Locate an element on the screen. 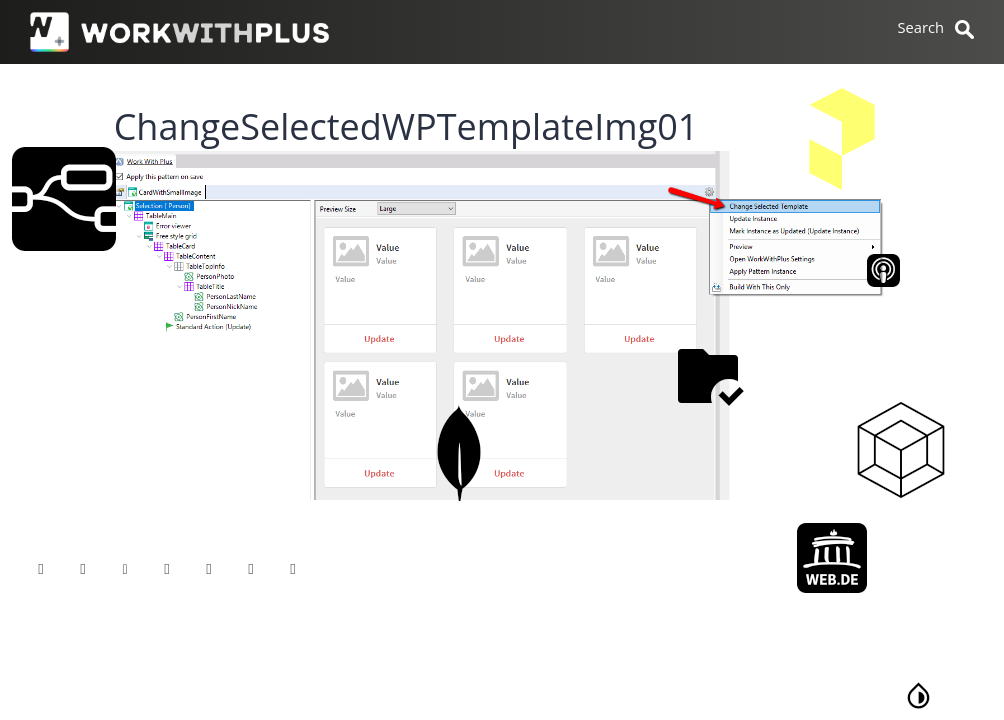  open web.de email service is located at coordinates (832, 558).